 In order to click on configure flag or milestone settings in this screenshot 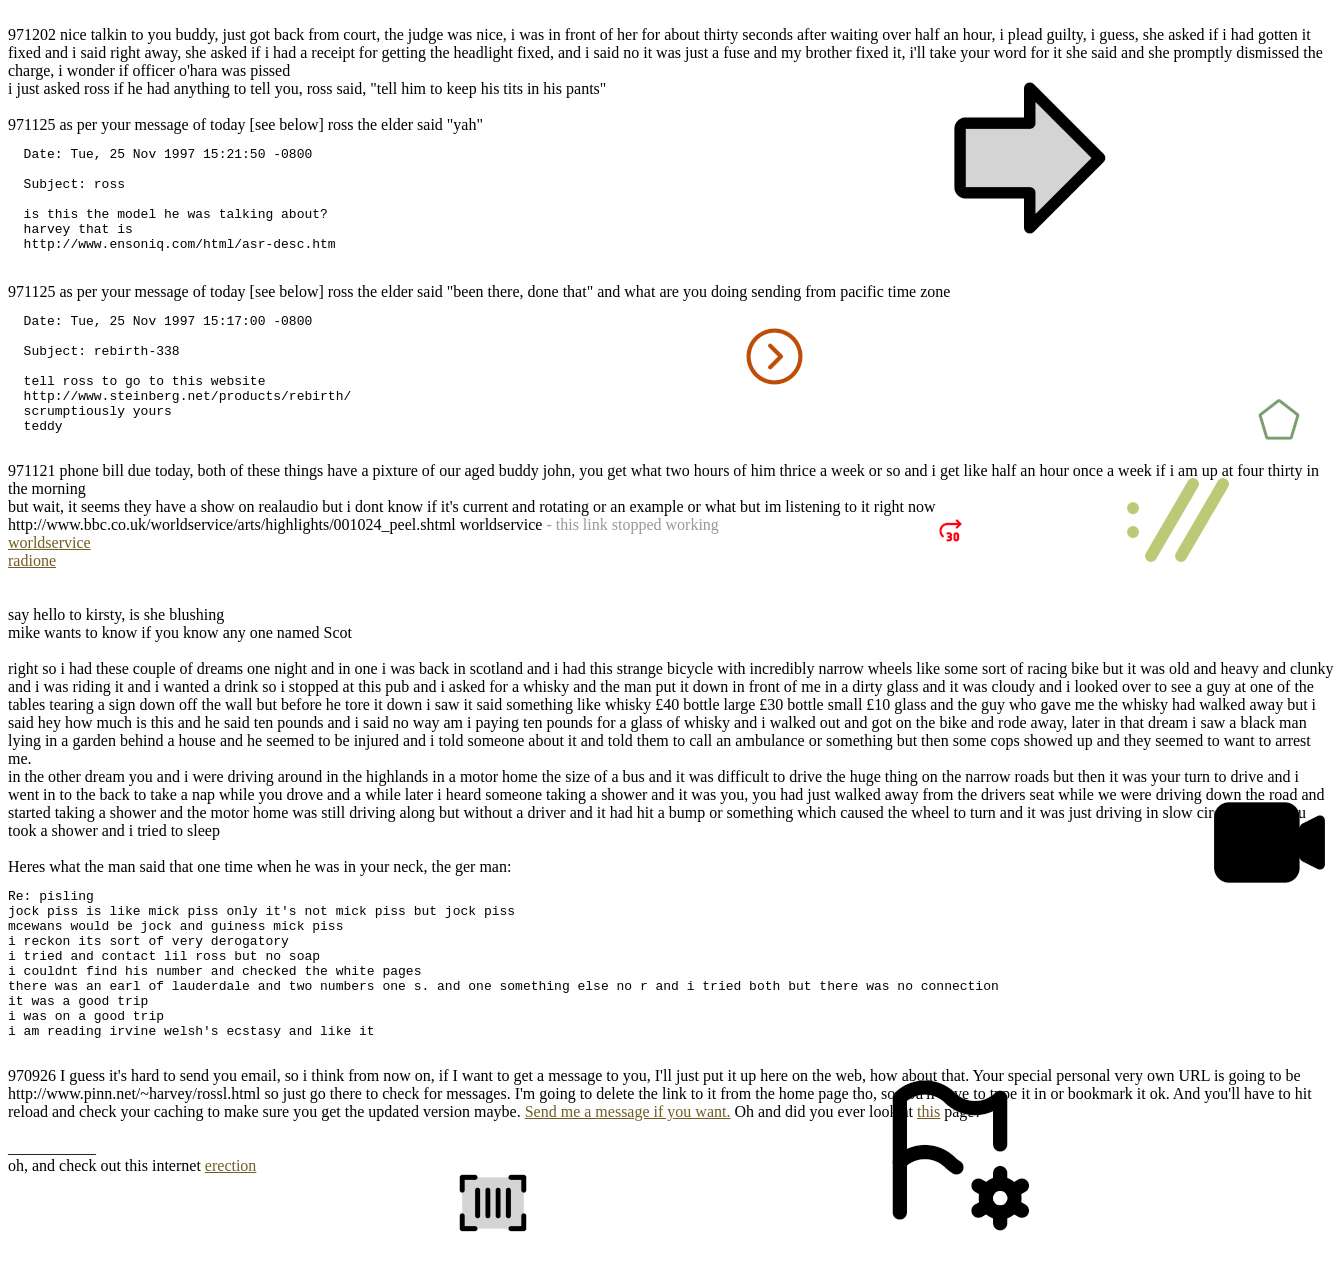, I will do `click(950, 1148)`.